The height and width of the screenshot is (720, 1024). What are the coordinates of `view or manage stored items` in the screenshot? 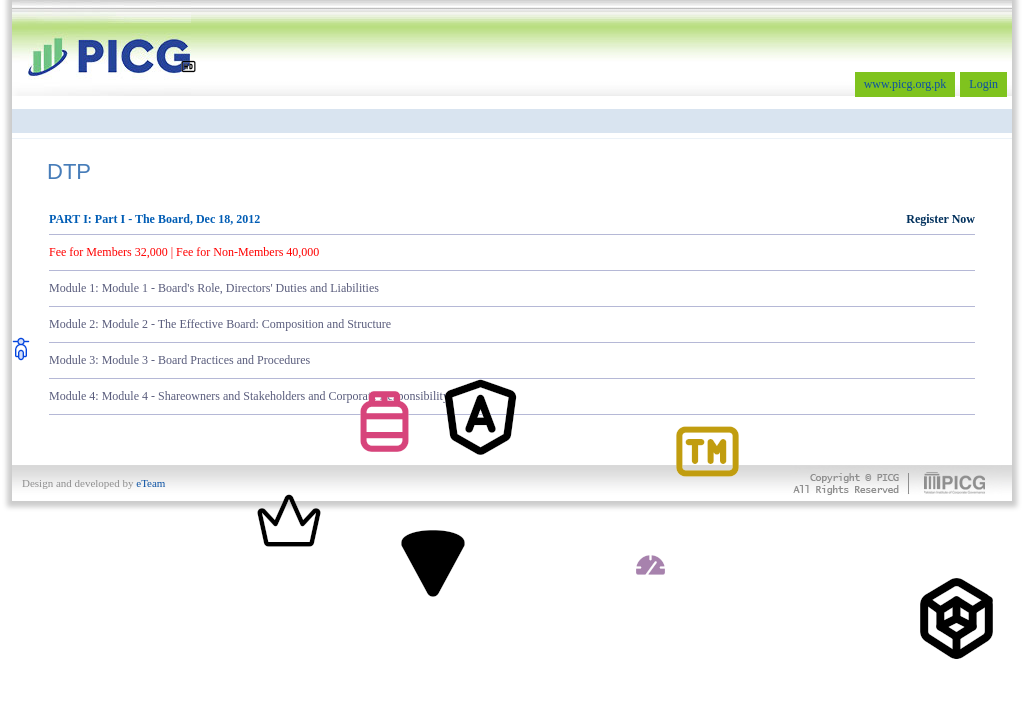 It's located at (384, 421).